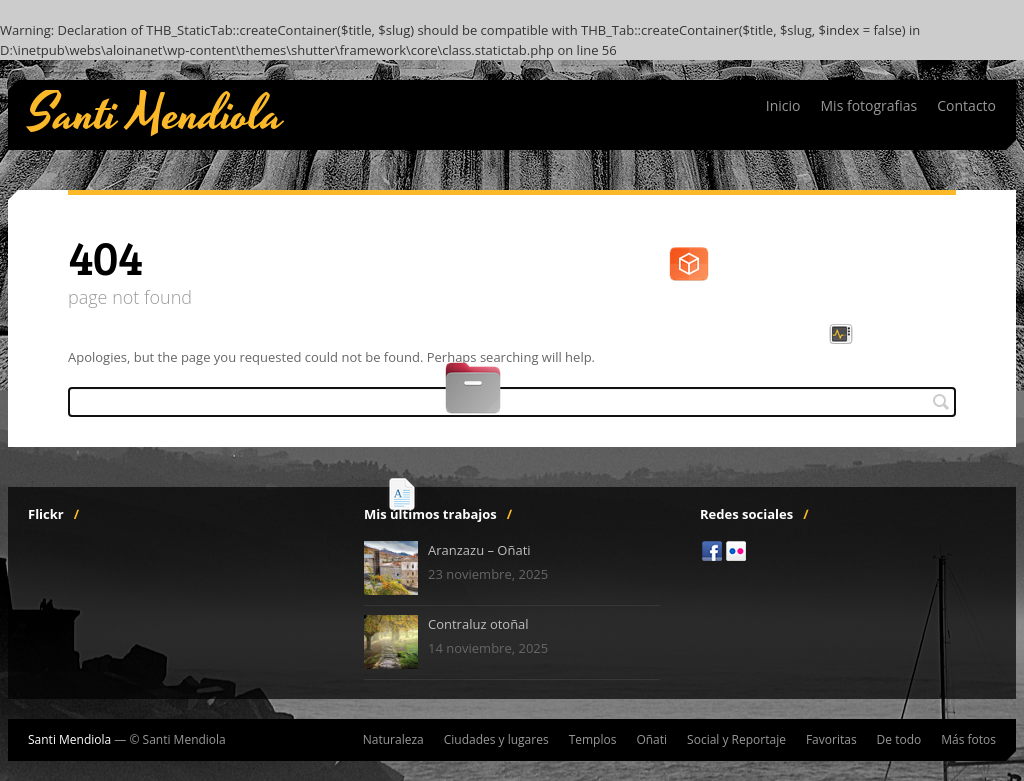 The image size is (1024, 781). What do you see at coordinates (402, 494) in the screenshot?
I see `open a word processing document` at bounding box center [402, 494].